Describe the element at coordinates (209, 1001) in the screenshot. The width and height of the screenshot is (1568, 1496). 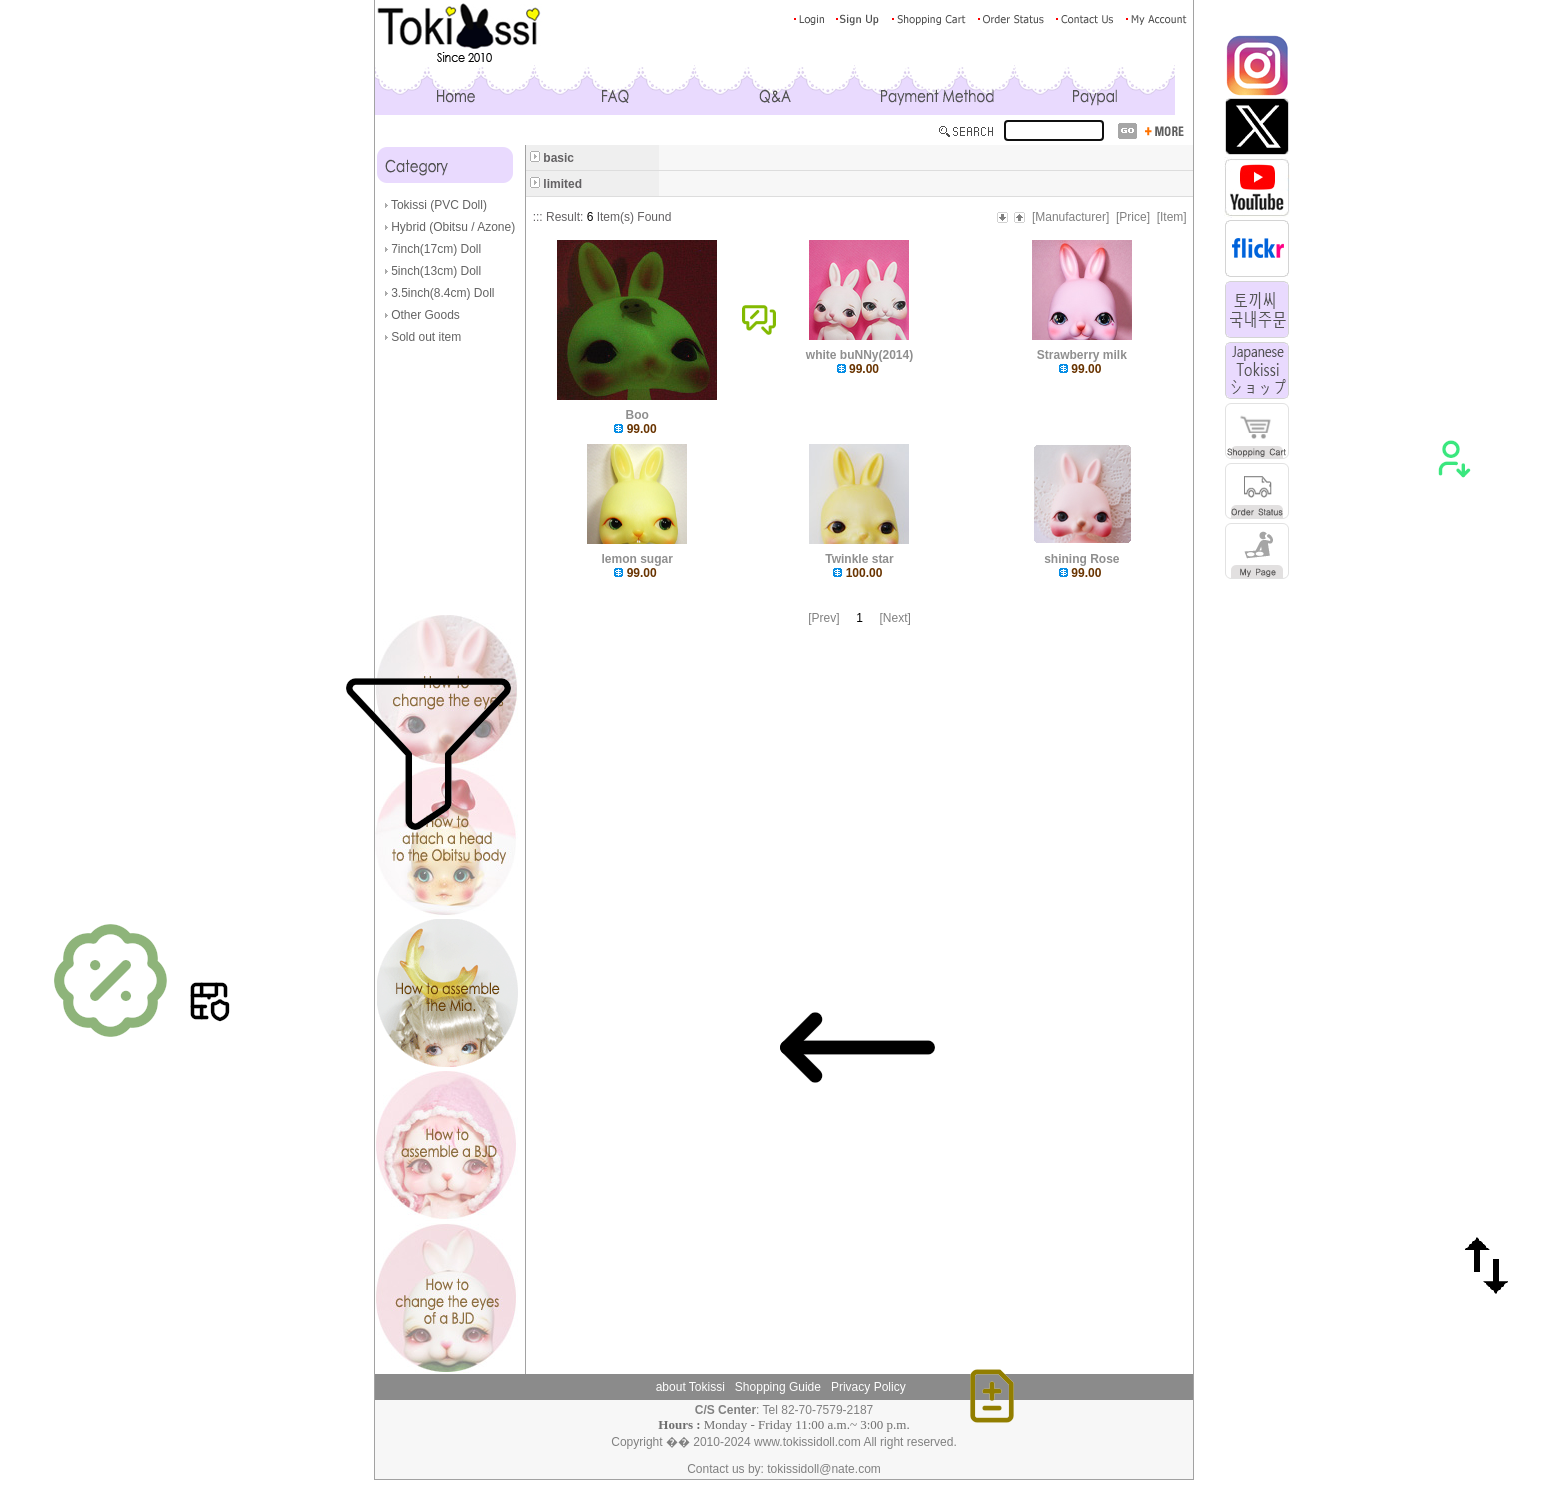
I see `enable firewall protection` at that location.